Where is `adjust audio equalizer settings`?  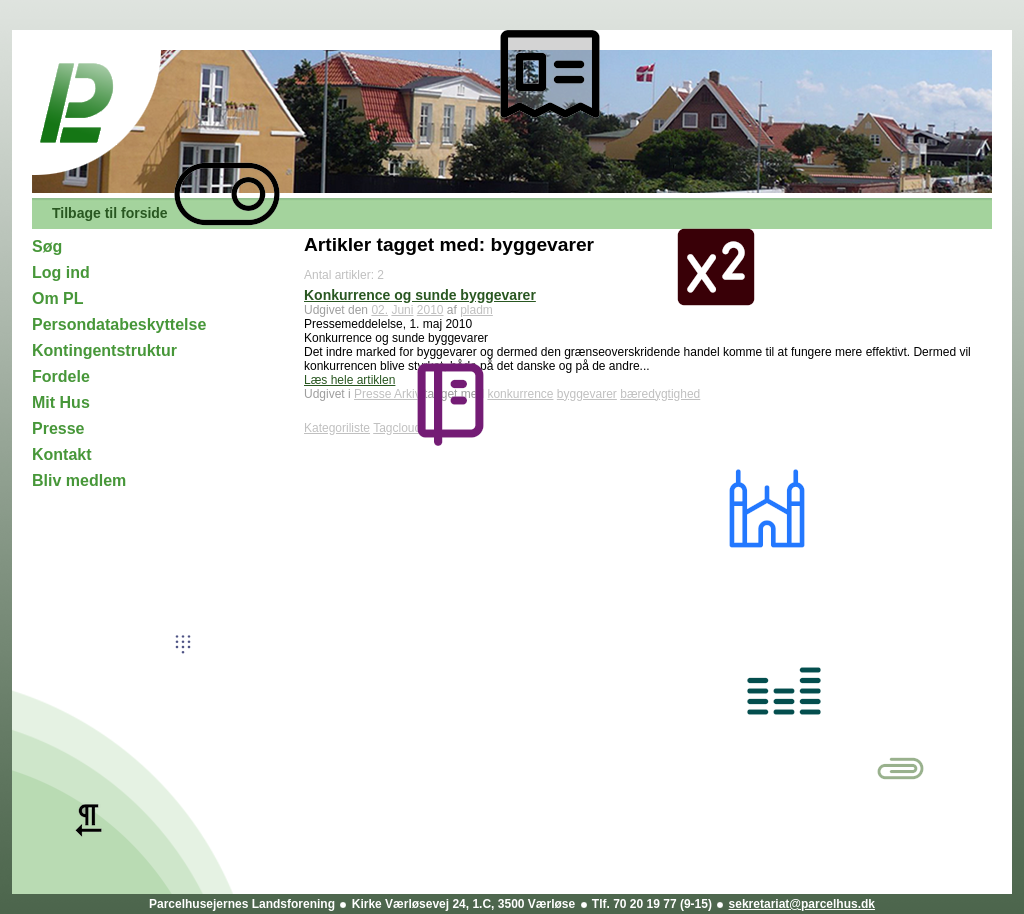
adjust audio equalizer settings is located at coordinates (784, 691).